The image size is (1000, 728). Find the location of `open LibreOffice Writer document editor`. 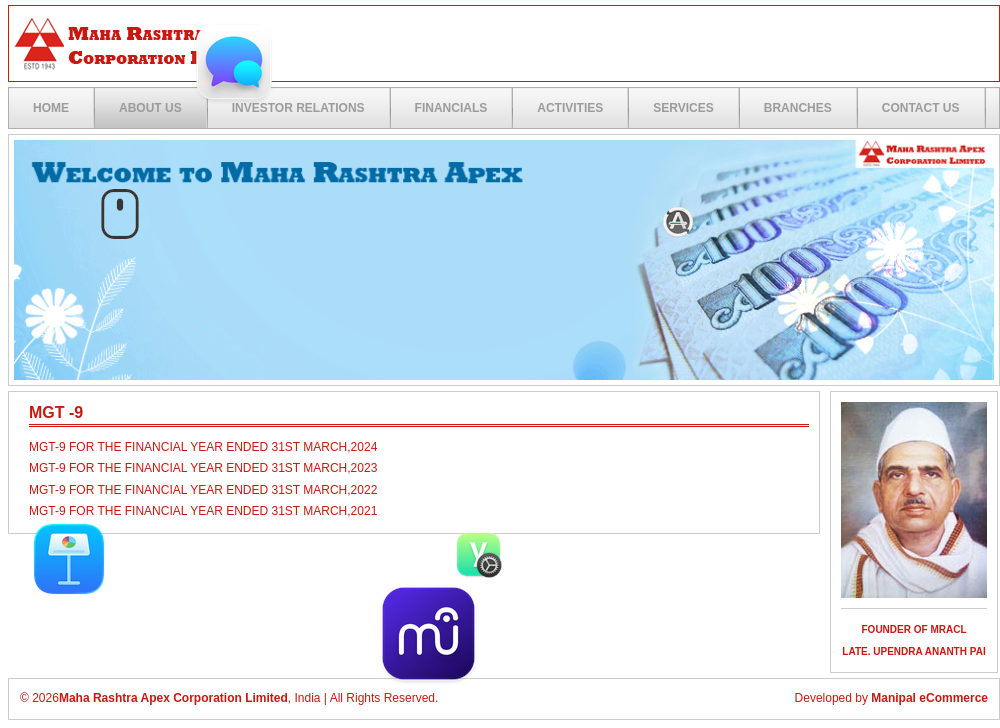

open LibreOffice Writer document editor is located at coordinates (69, 559).